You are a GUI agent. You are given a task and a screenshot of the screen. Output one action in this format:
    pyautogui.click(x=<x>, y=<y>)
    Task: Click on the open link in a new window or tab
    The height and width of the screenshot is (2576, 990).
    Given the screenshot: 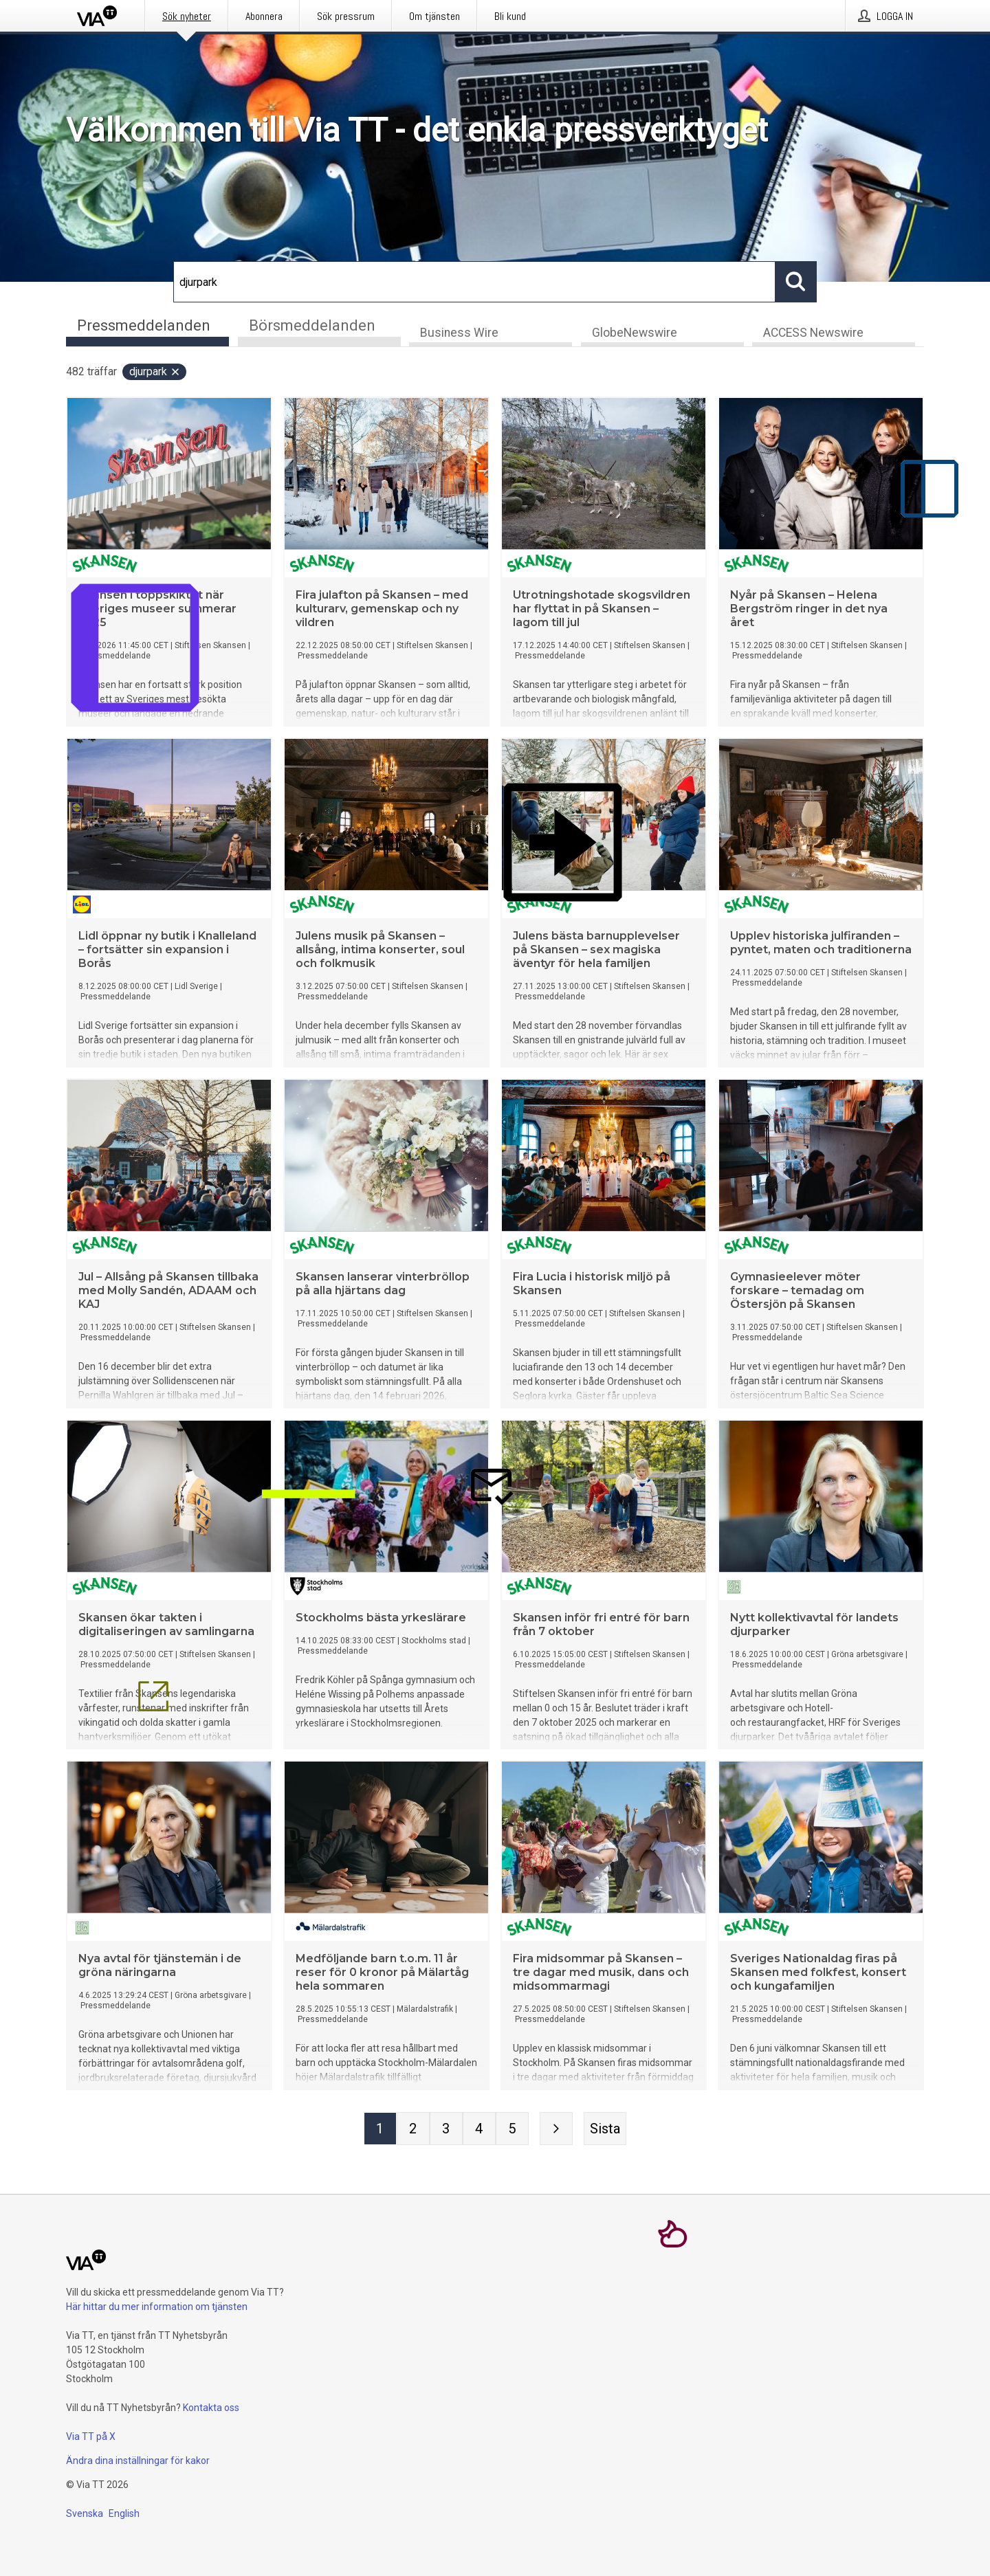 What is the action you would take?
    pyautogui.click(x=153, y=1696)
    